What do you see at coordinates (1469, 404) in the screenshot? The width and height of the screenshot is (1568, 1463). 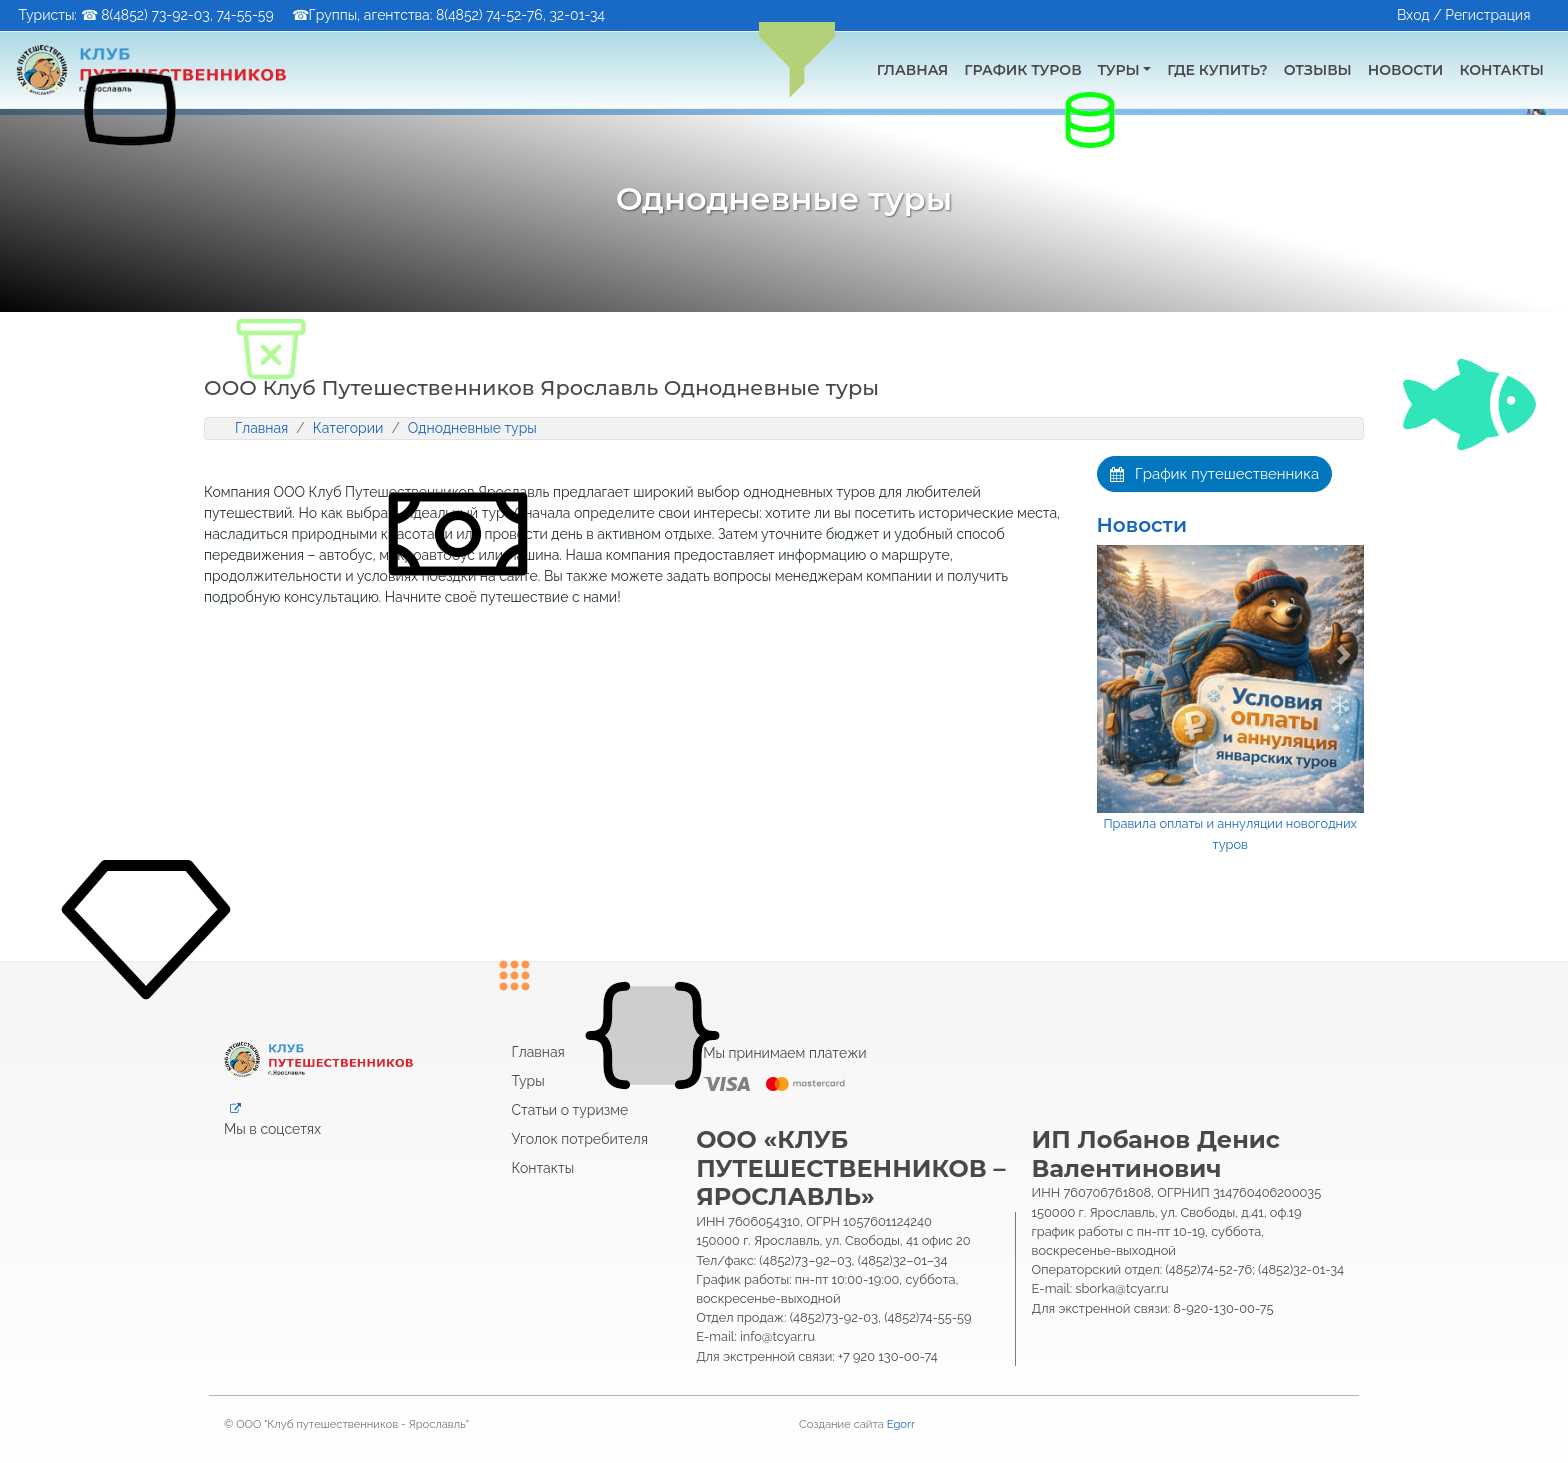 I see `access aquarium or fish-related features` at bounding box center [1469, 404].